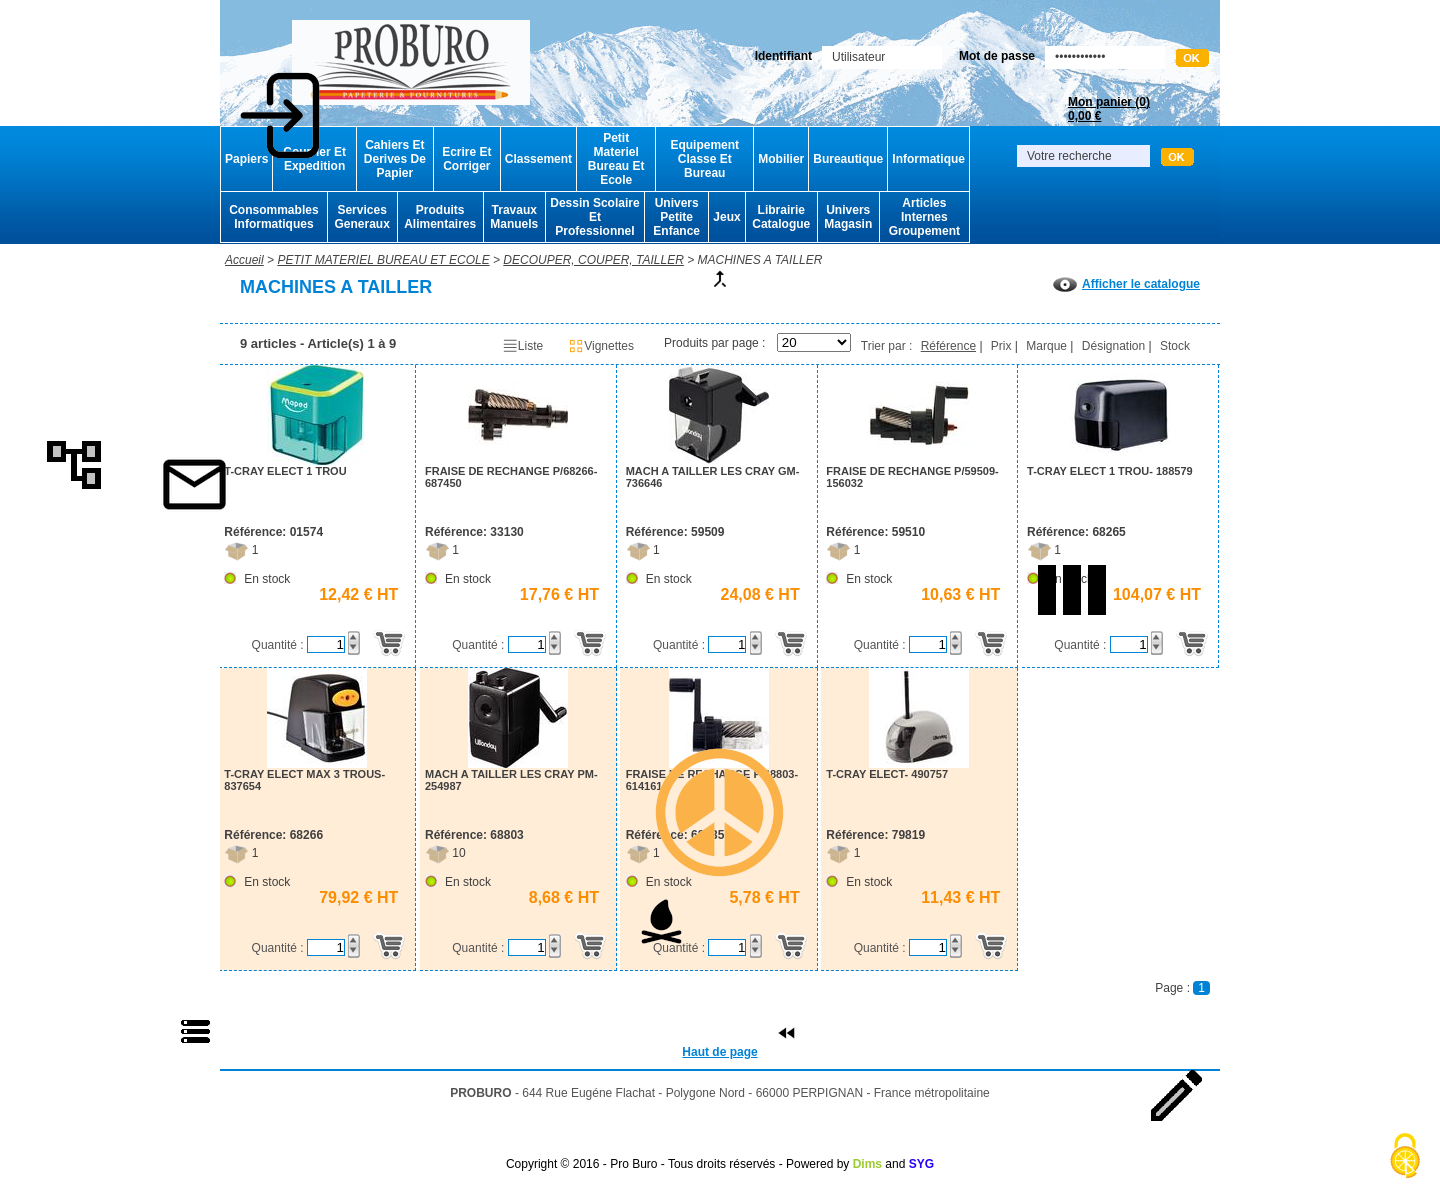 The width and height of the screenshot is (1440, 1191). I want to click on access camping or outdoor activity features, so click(661, 921).